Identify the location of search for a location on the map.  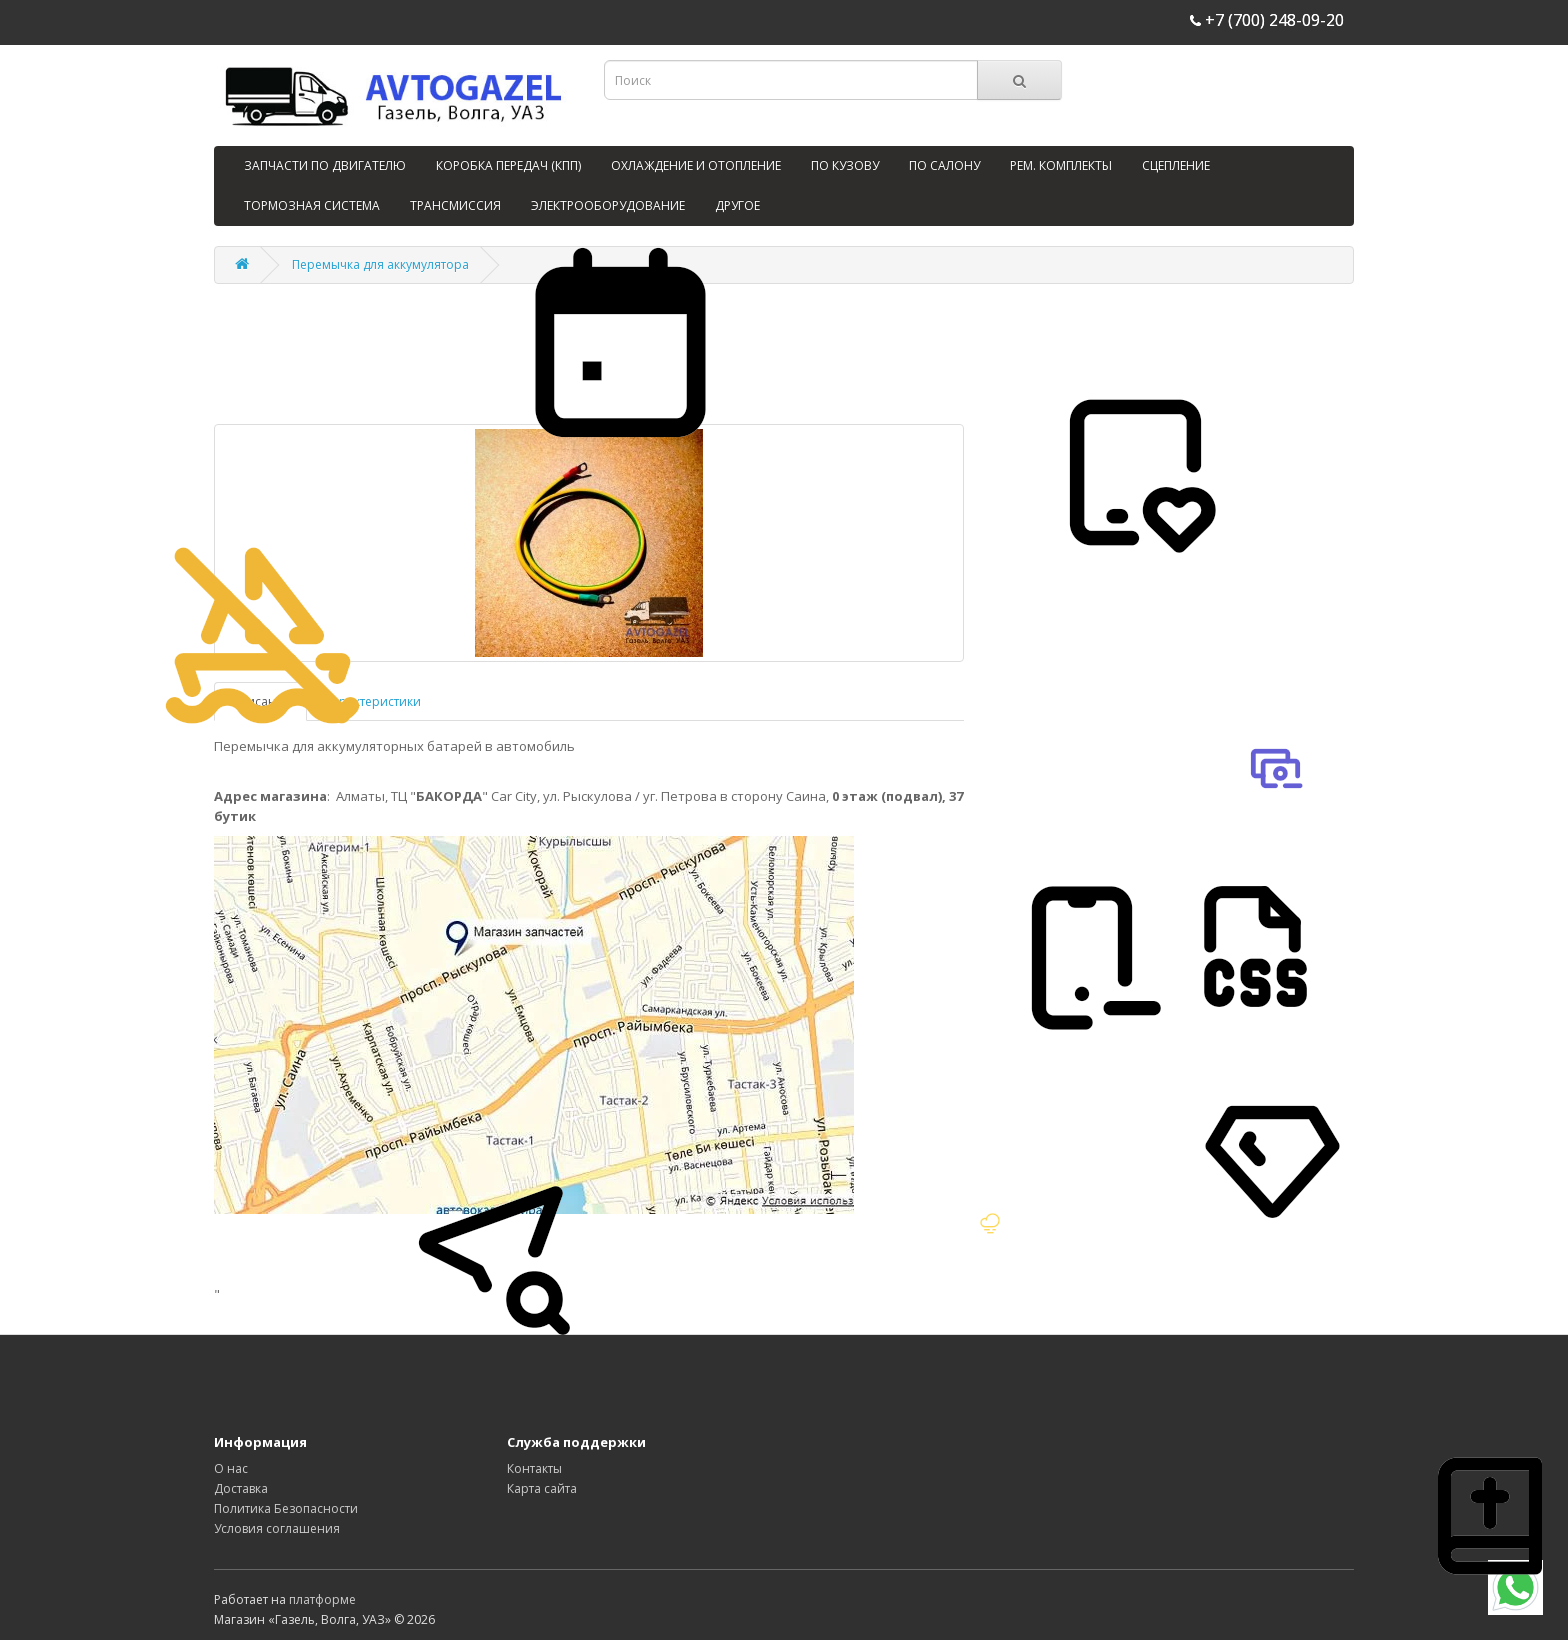
(492, 1257).